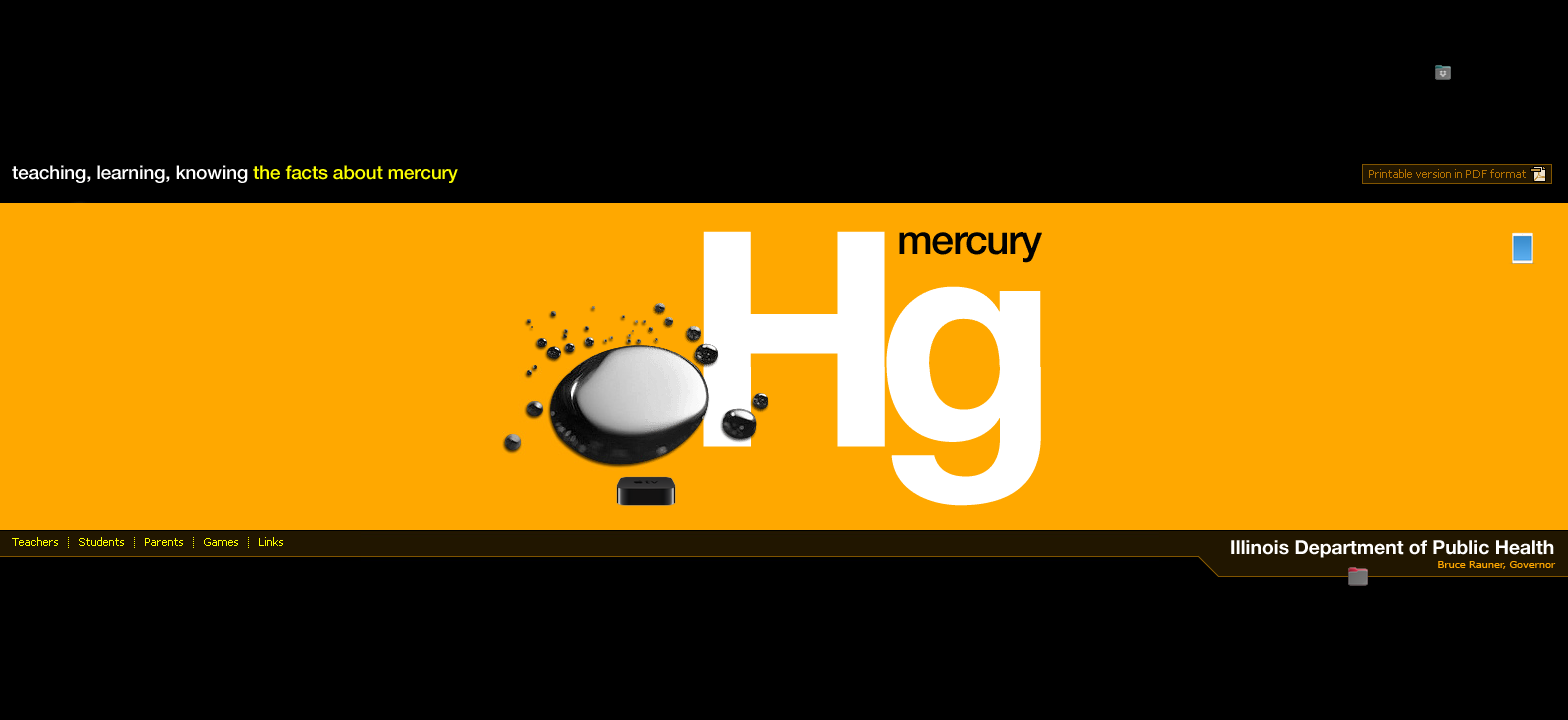 This screenshot has height=720, width=1568. I want to click on apple tv device icon, so click(646, 482).